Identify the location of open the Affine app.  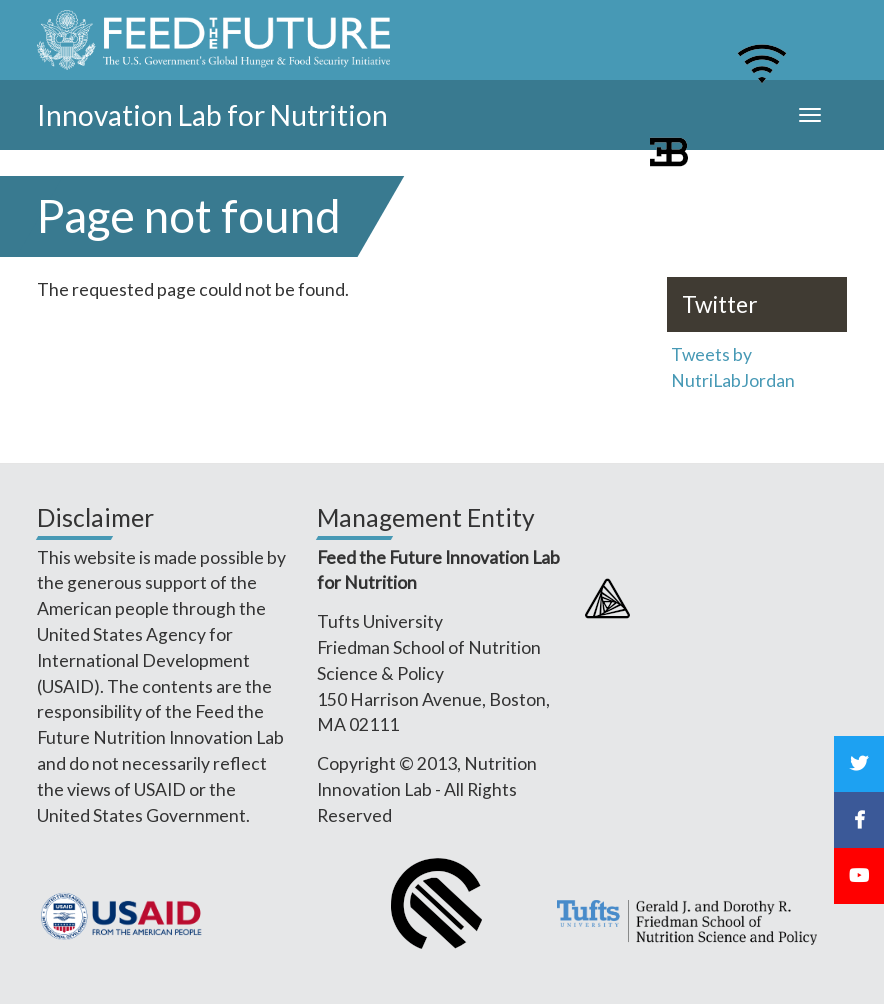
(607, 598).